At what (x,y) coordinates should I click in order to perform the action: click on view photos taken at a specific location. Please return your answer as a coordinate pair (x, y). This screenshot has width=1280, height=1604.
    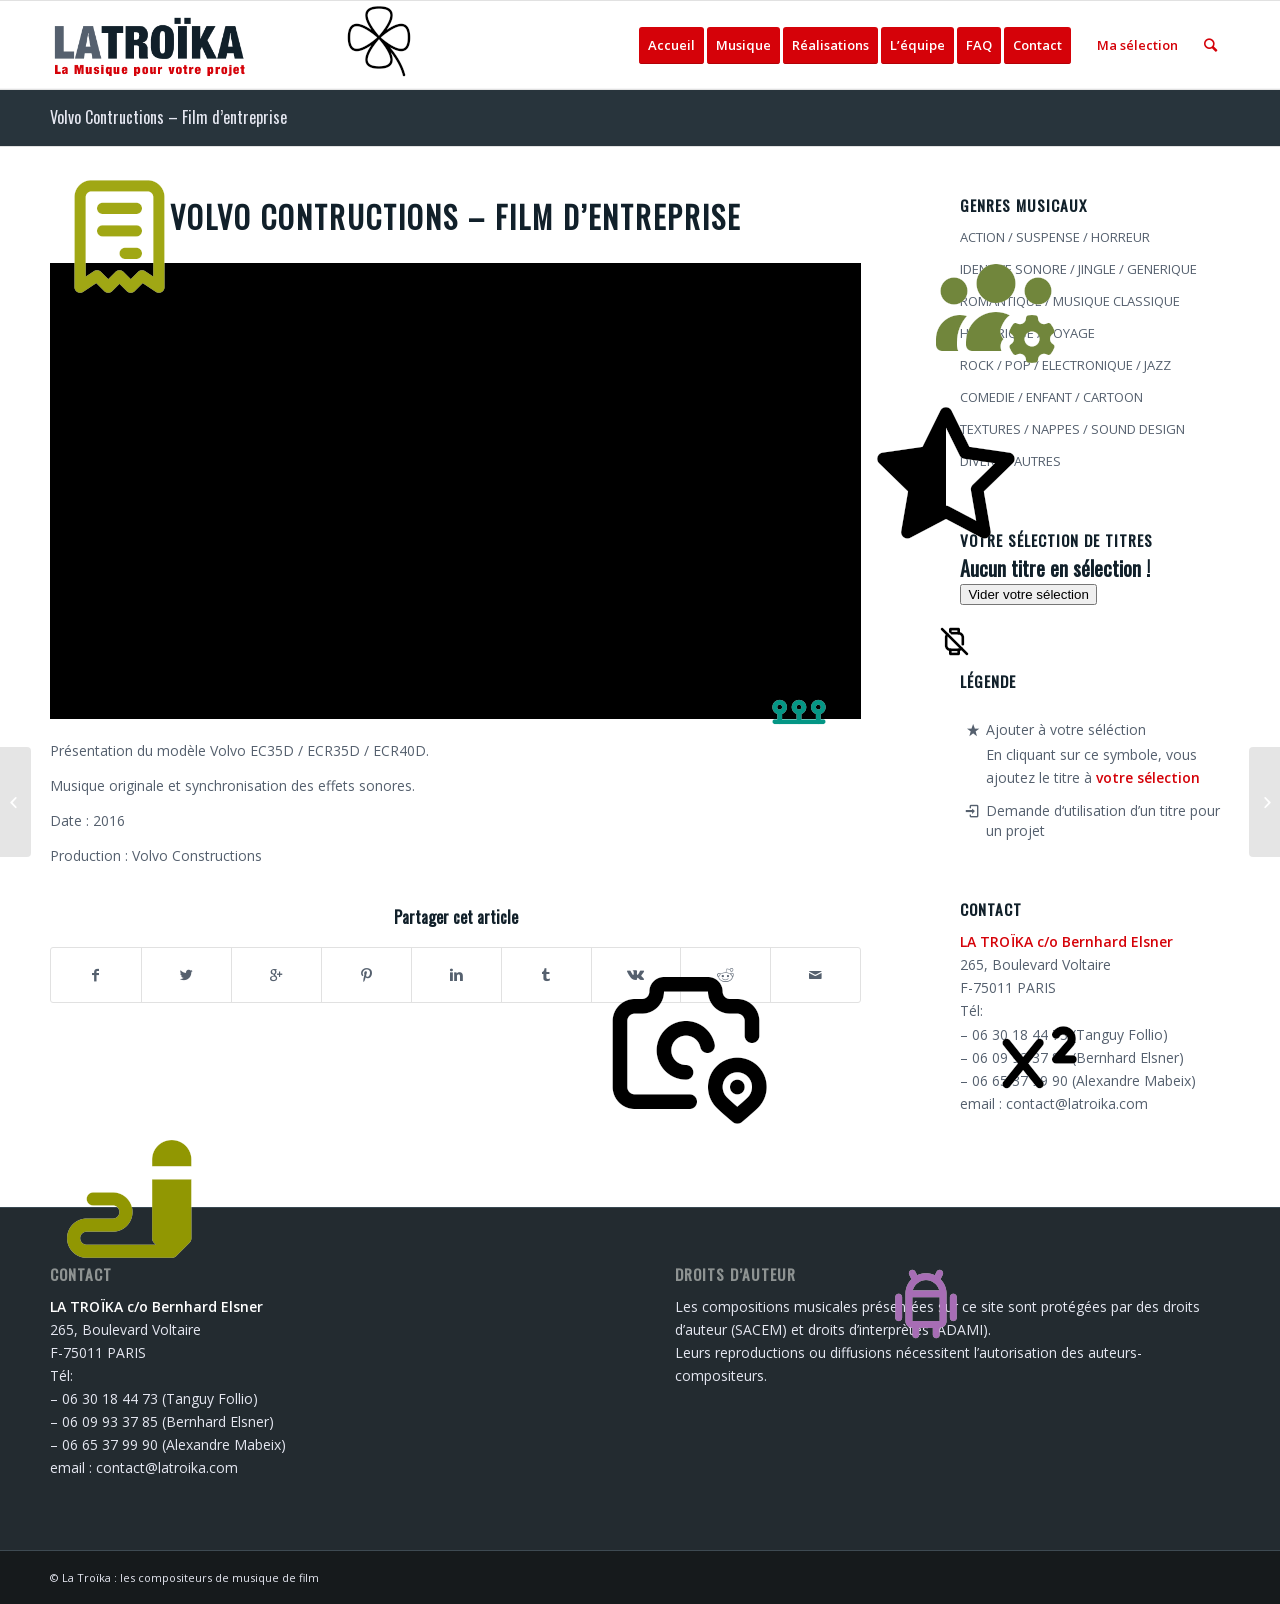
    Looking at the image, I should click on (686, 1043).